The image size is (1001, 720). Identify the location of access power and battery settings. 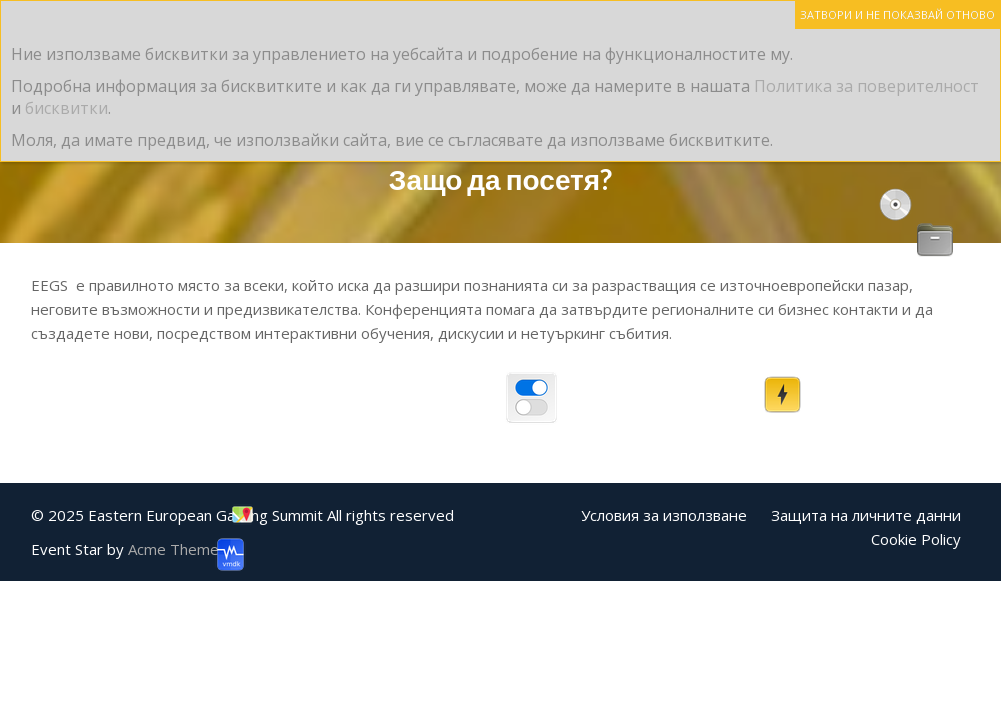
(782, 394).